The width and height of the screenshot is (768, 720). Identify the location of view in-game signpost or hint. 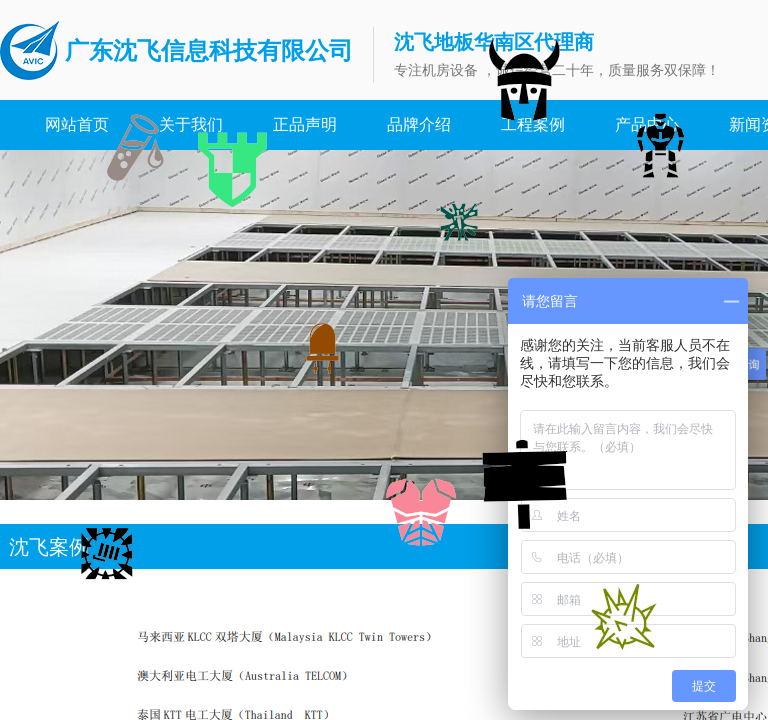
(525, 482).